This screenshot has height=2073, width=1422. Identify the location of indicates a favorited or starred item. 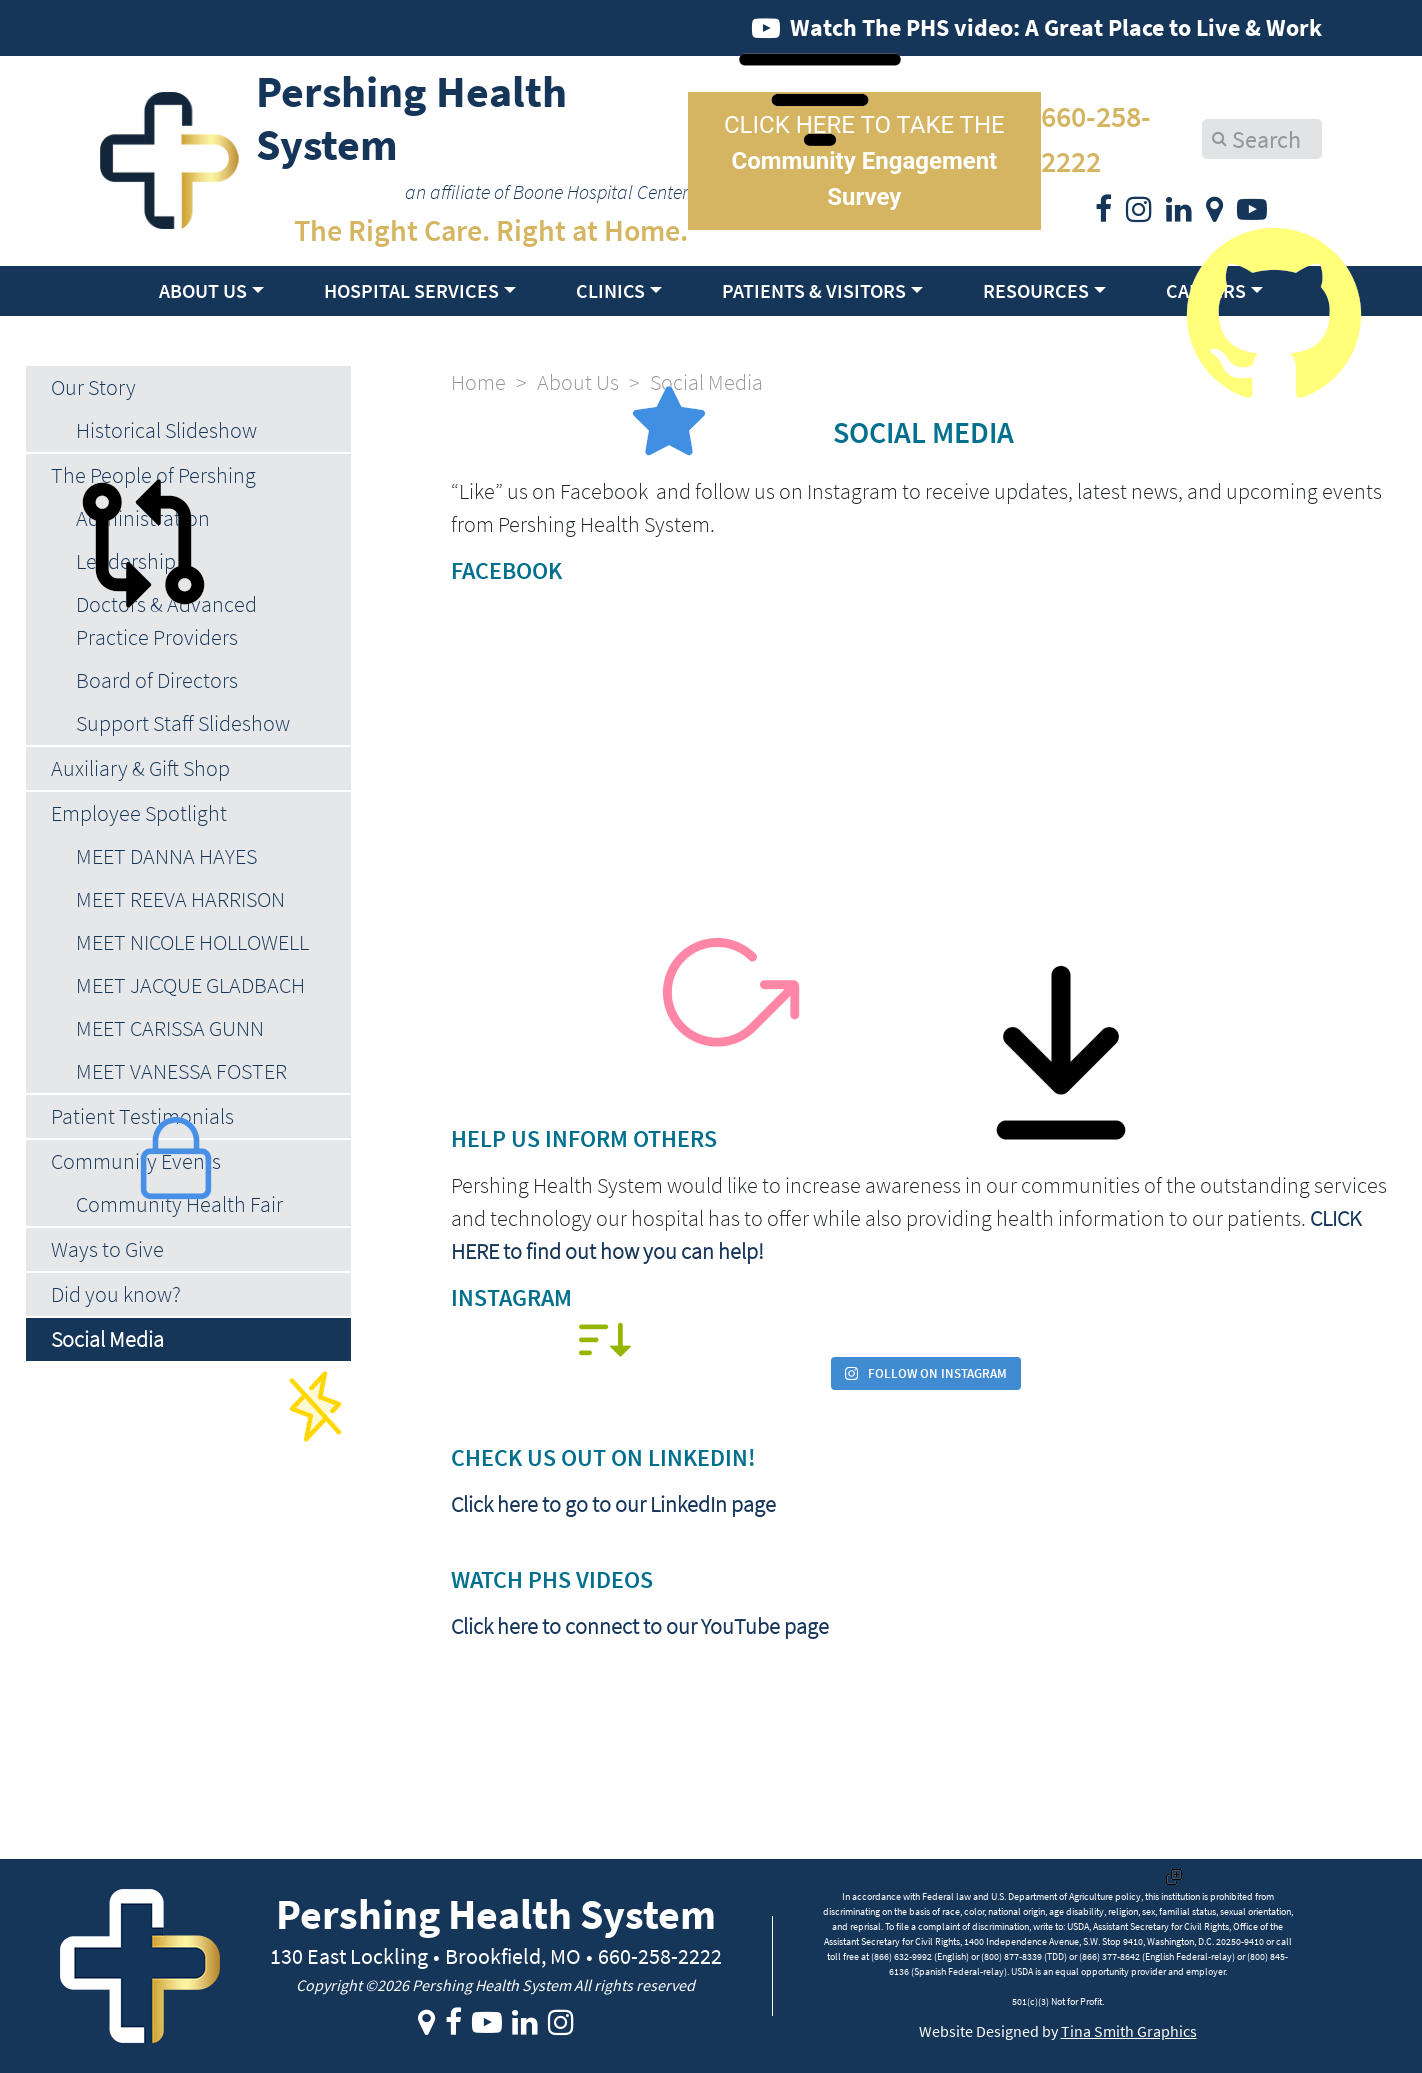
(669, 424).